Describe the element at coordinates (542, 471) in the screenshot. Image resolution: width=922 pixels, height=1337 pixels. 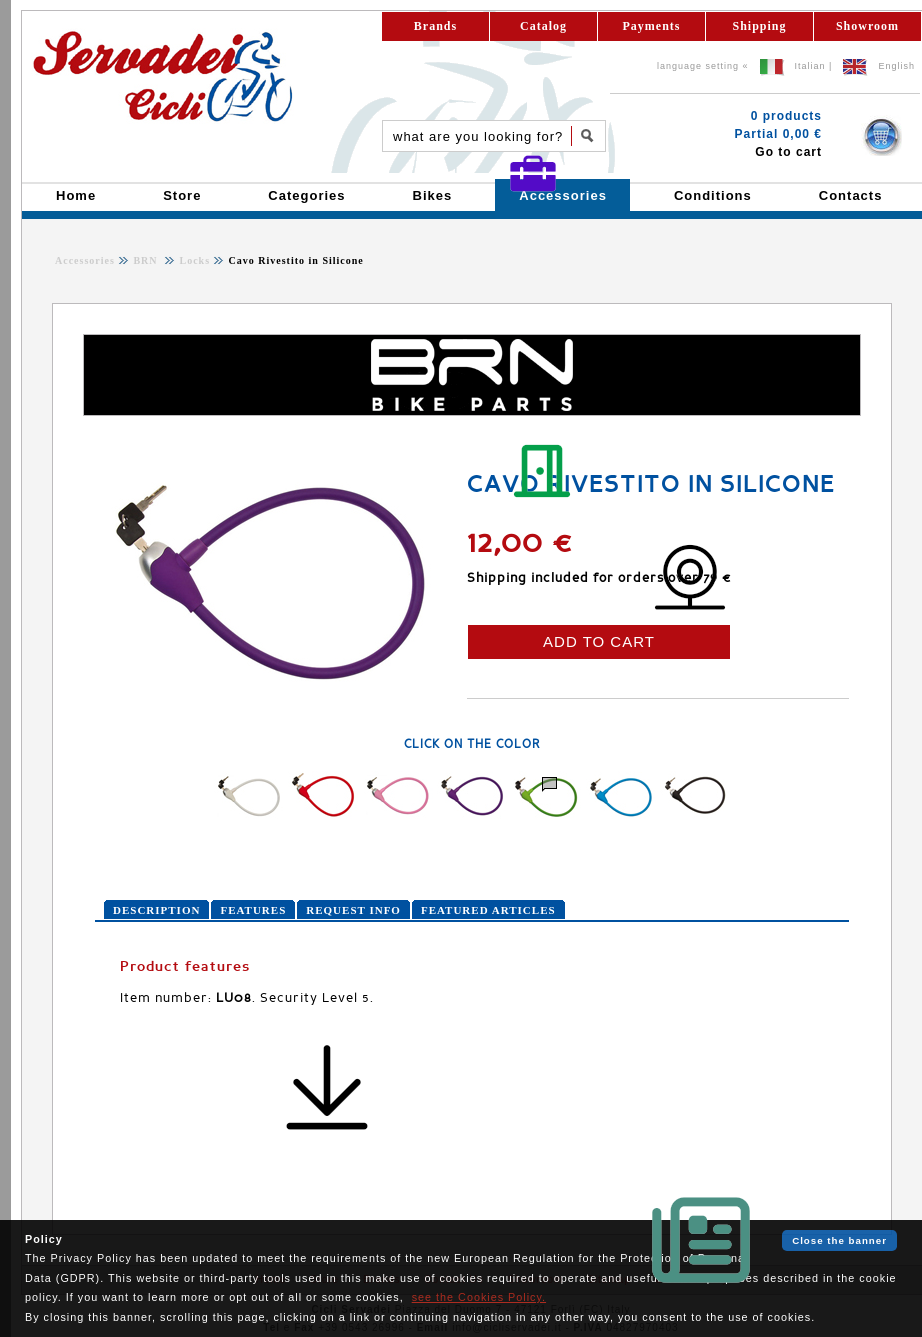
I see `log out or exit the application` at that location.